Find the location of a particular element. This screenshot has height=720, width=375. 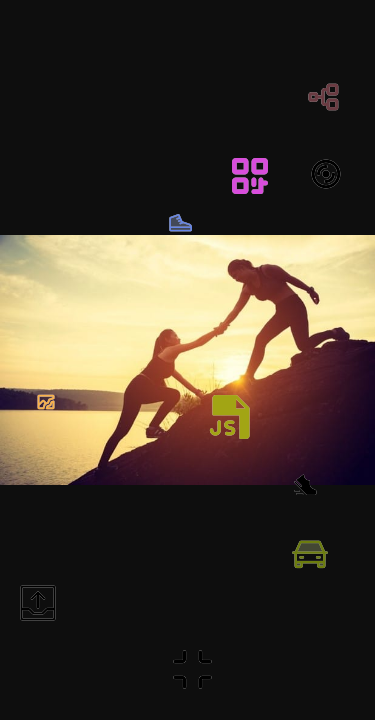

play or browse music library is located at coordinates (326, 174).